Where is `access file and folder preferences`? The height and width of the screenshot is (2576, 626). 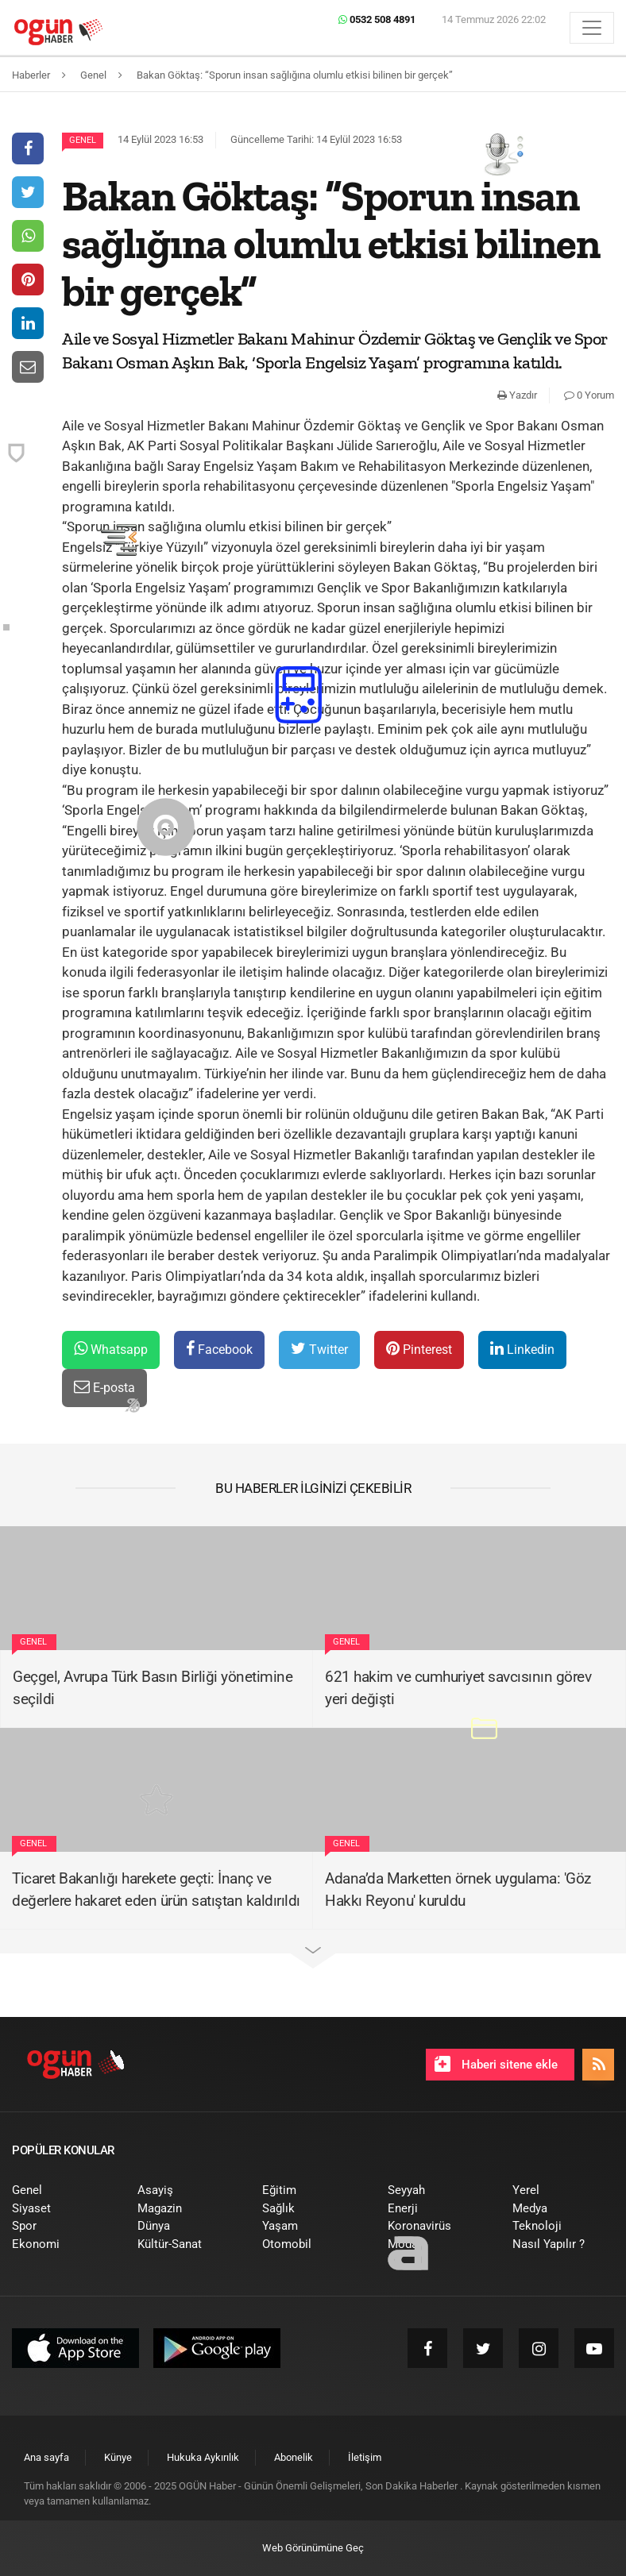
access file and folder preferences is located at coordinates (484, 1727).